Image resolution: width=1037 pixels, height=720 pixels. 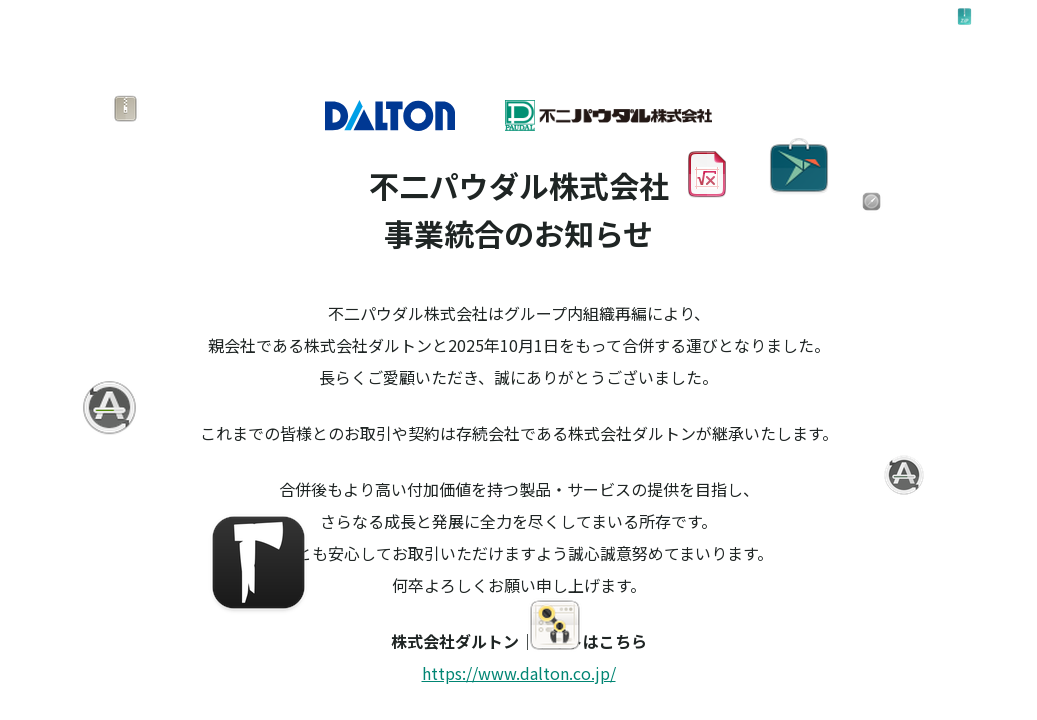 What do you see at coordinates (258, 562) in the screenshot?
I see `launch The Long Dark game` at bounding box center [258, 562].